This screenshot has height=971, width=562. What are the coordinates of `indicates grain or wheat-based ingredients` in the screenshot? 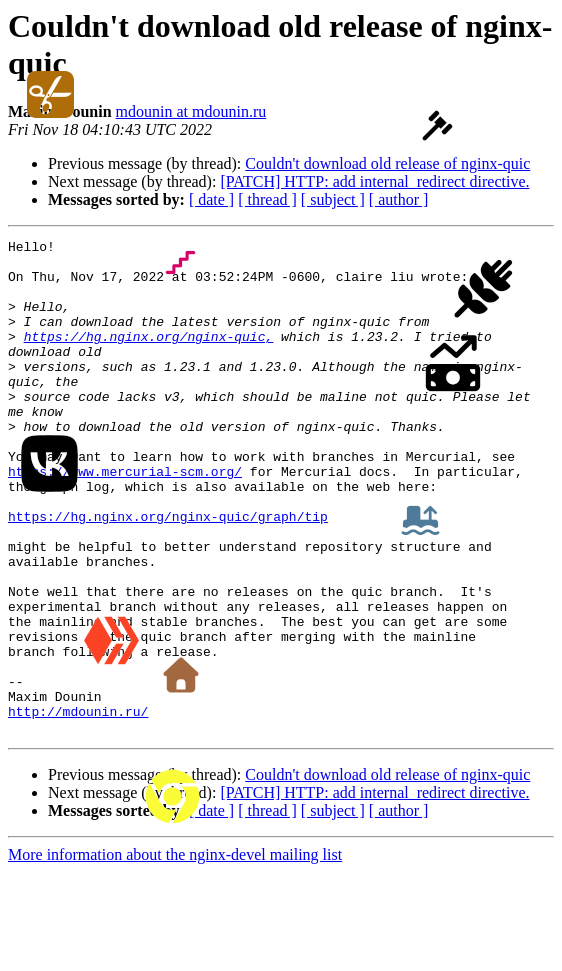 It's located at (485, 287).